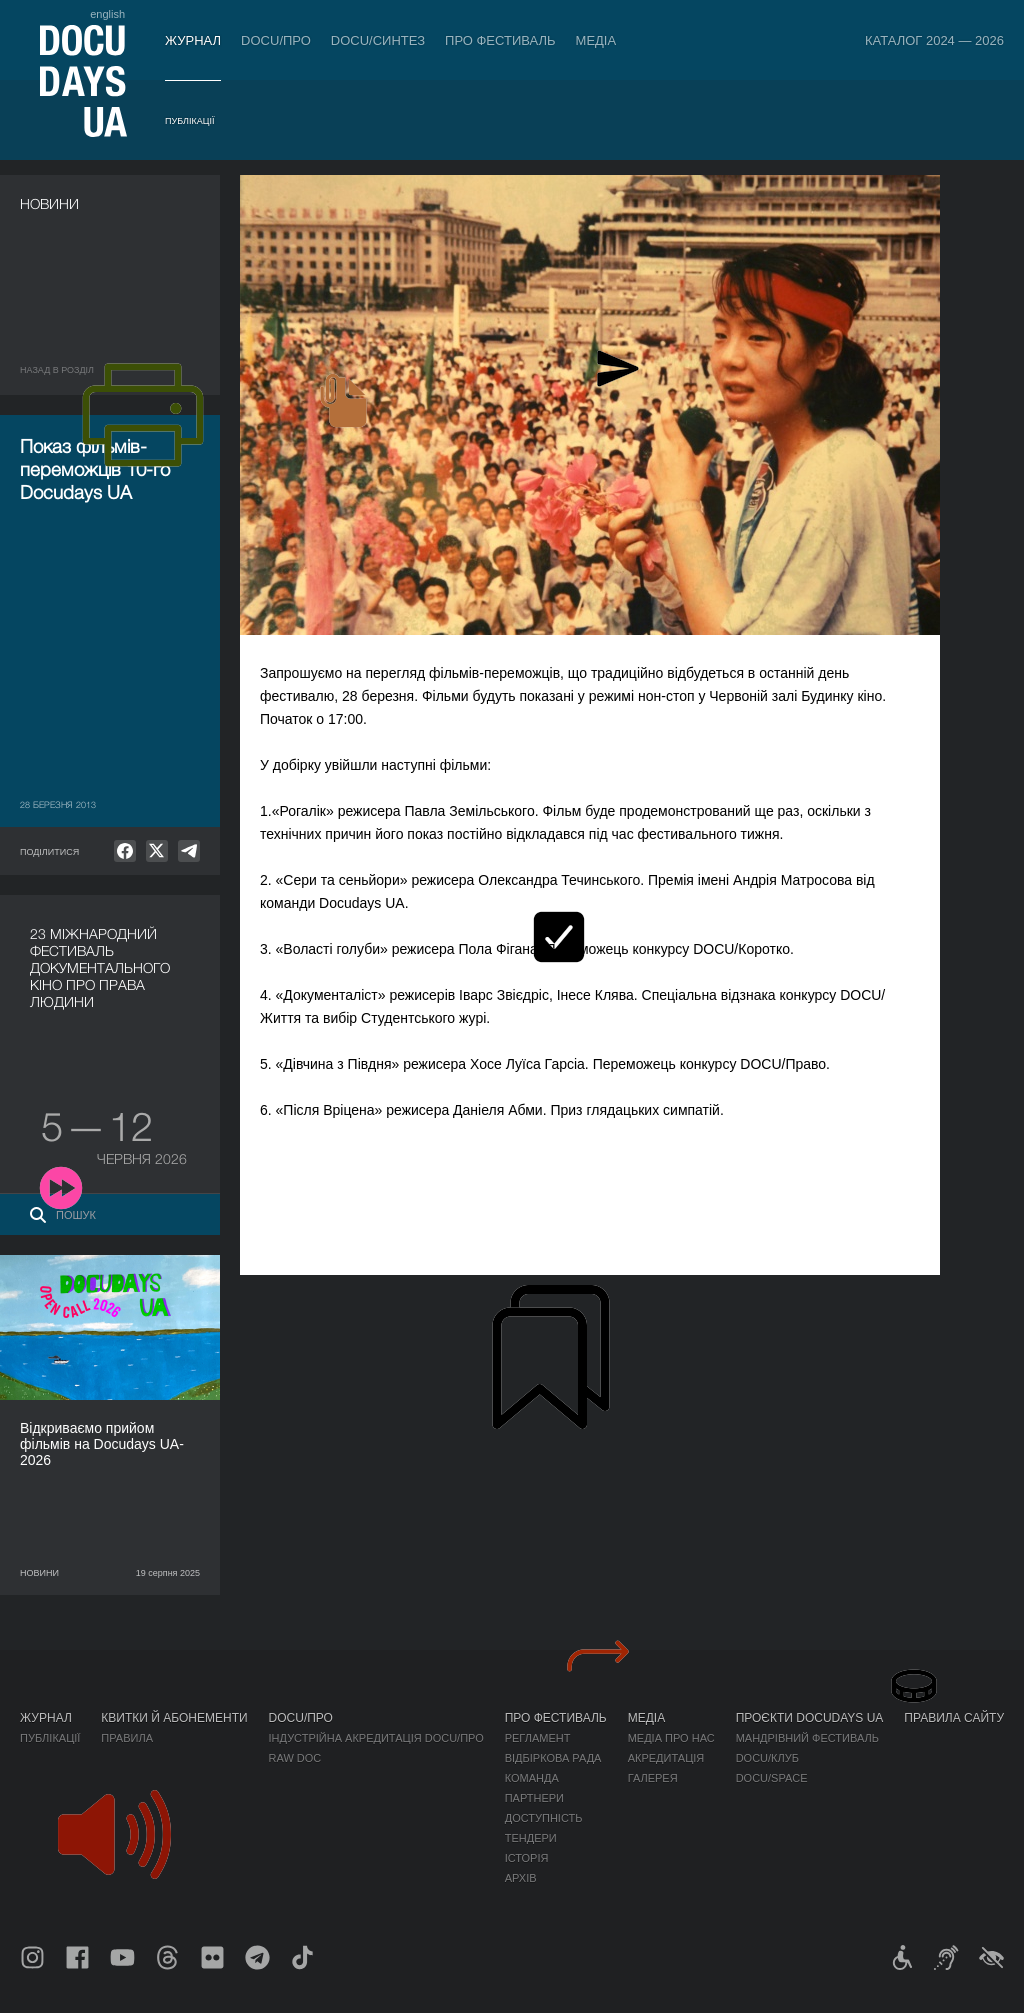  Describe the element at coordinates (343, 400) in the screenshot. I see `attach a file or document` at that location.